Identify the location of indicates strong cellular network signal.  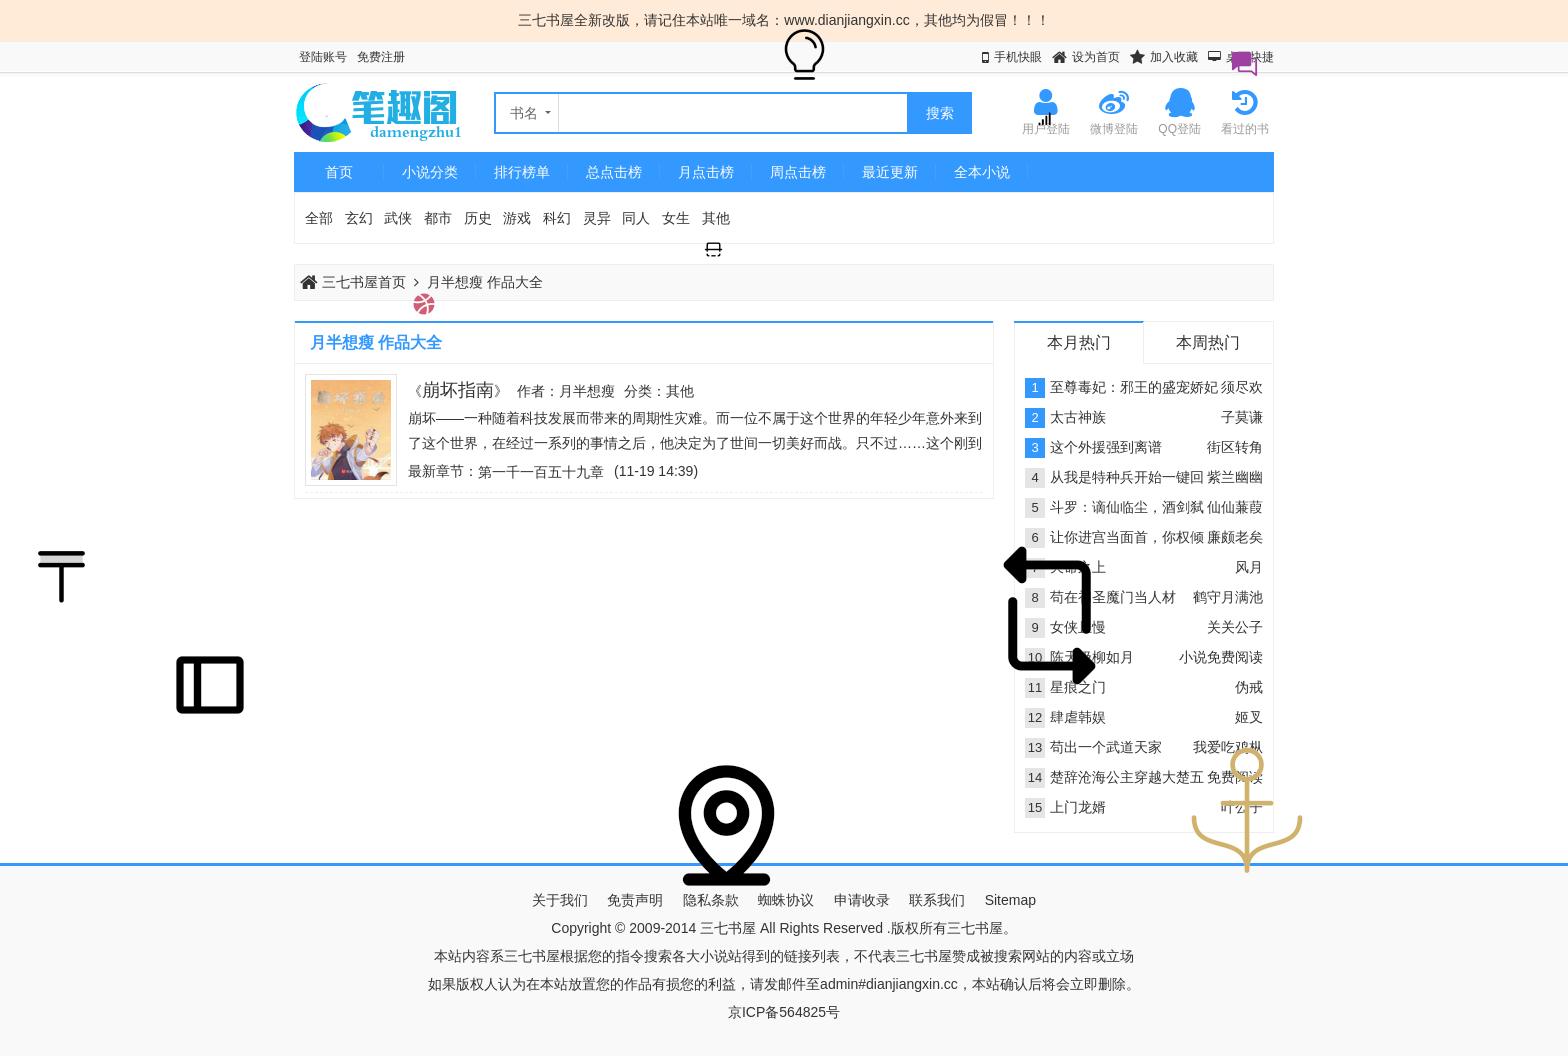
(1047, 118).